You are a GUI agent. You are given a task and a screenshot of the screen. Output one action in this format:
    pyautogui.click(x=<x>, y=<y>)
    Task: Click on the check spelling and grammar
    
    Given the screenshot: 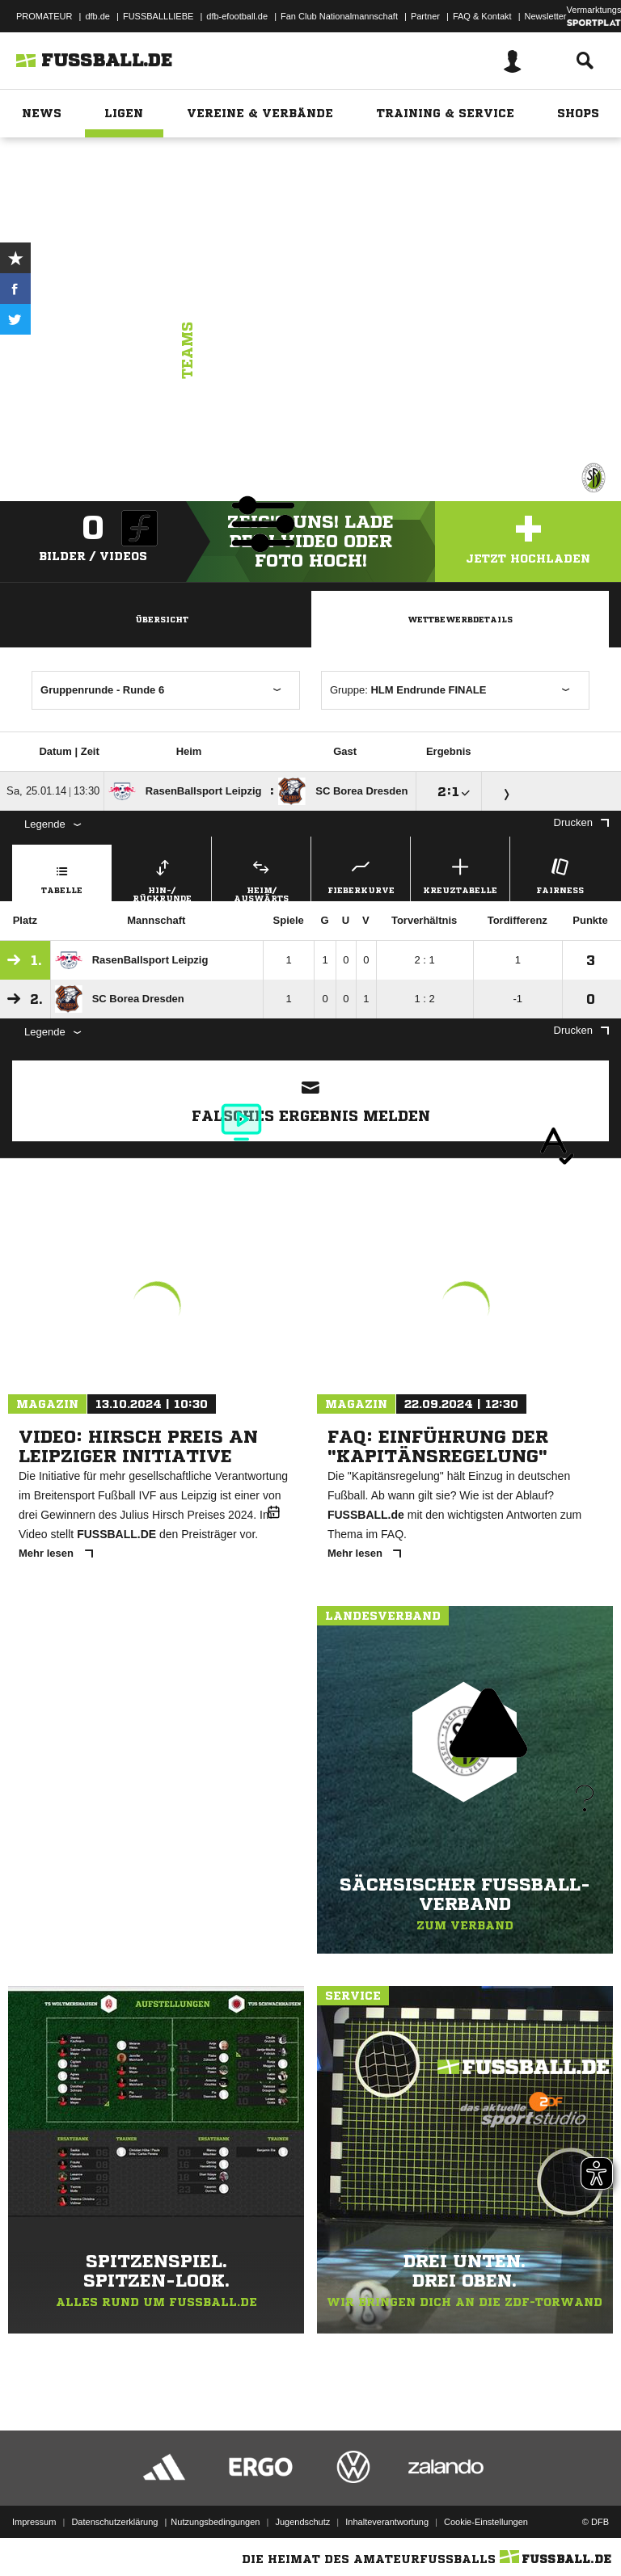 What is the action you would take?
    pyautogui.click(x=553, y=1144)
    